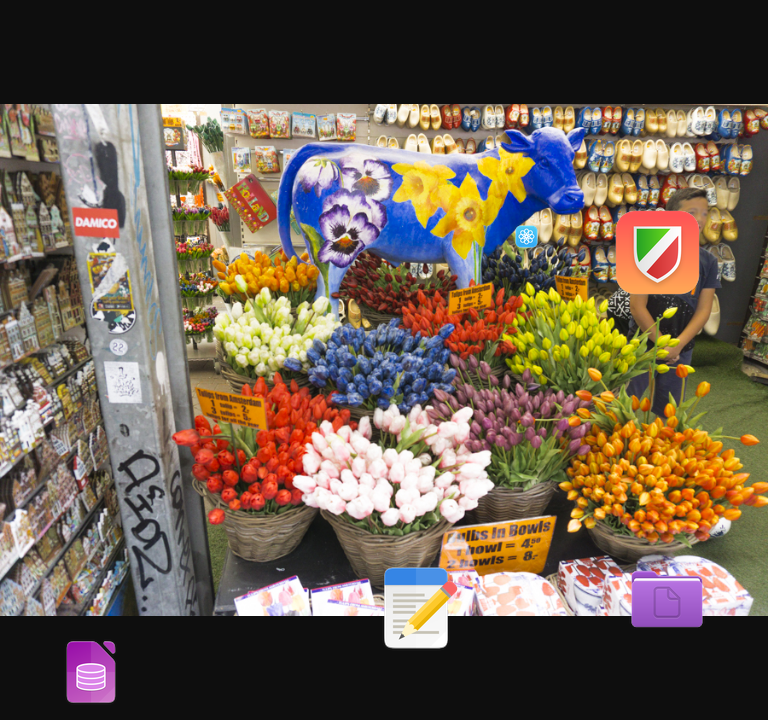 This screenshot has height=720, width=768. Describe the element at coordinates (416, 608) in the screenshot. I see `open the text editor application` at that location.